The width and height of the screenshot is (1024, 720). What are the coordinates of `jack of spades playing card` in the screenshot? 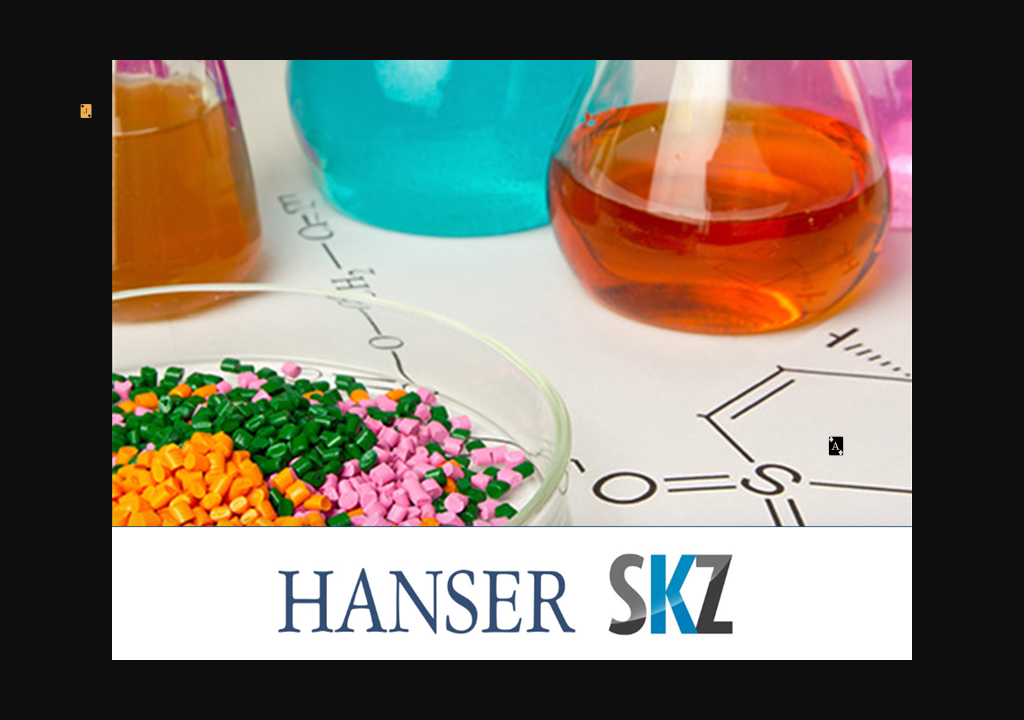 It's located at (86, 111).